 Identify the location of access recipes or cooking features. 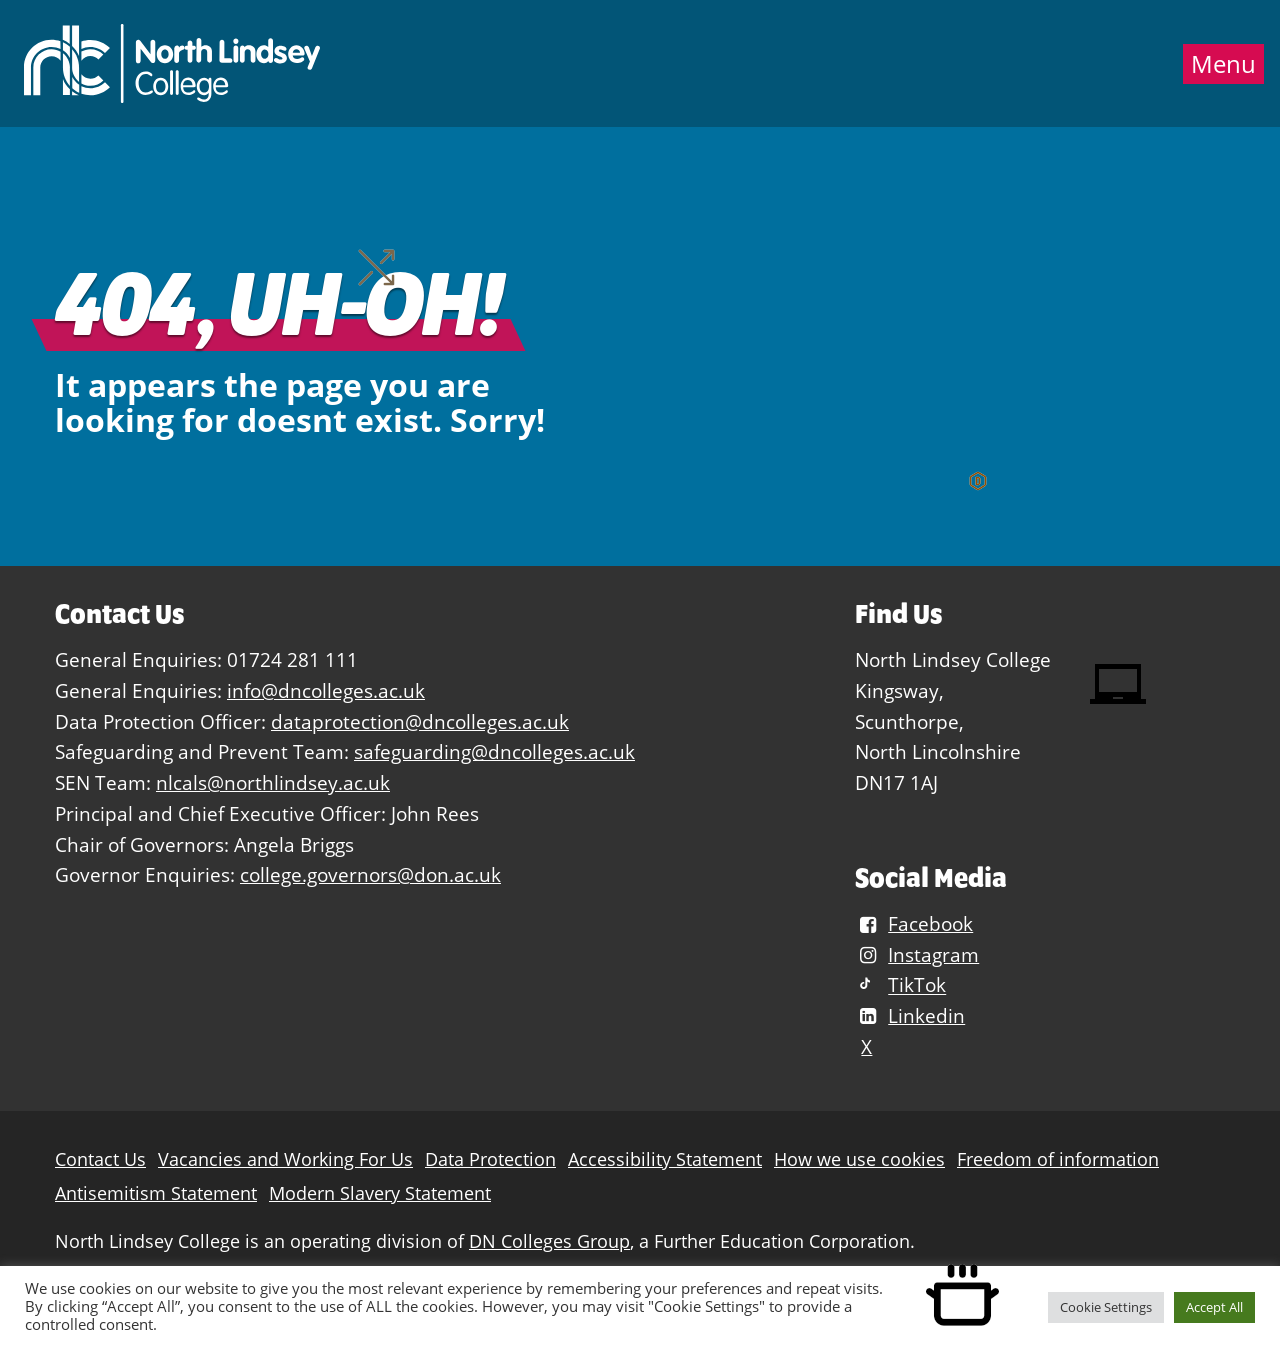
(962, 1299).